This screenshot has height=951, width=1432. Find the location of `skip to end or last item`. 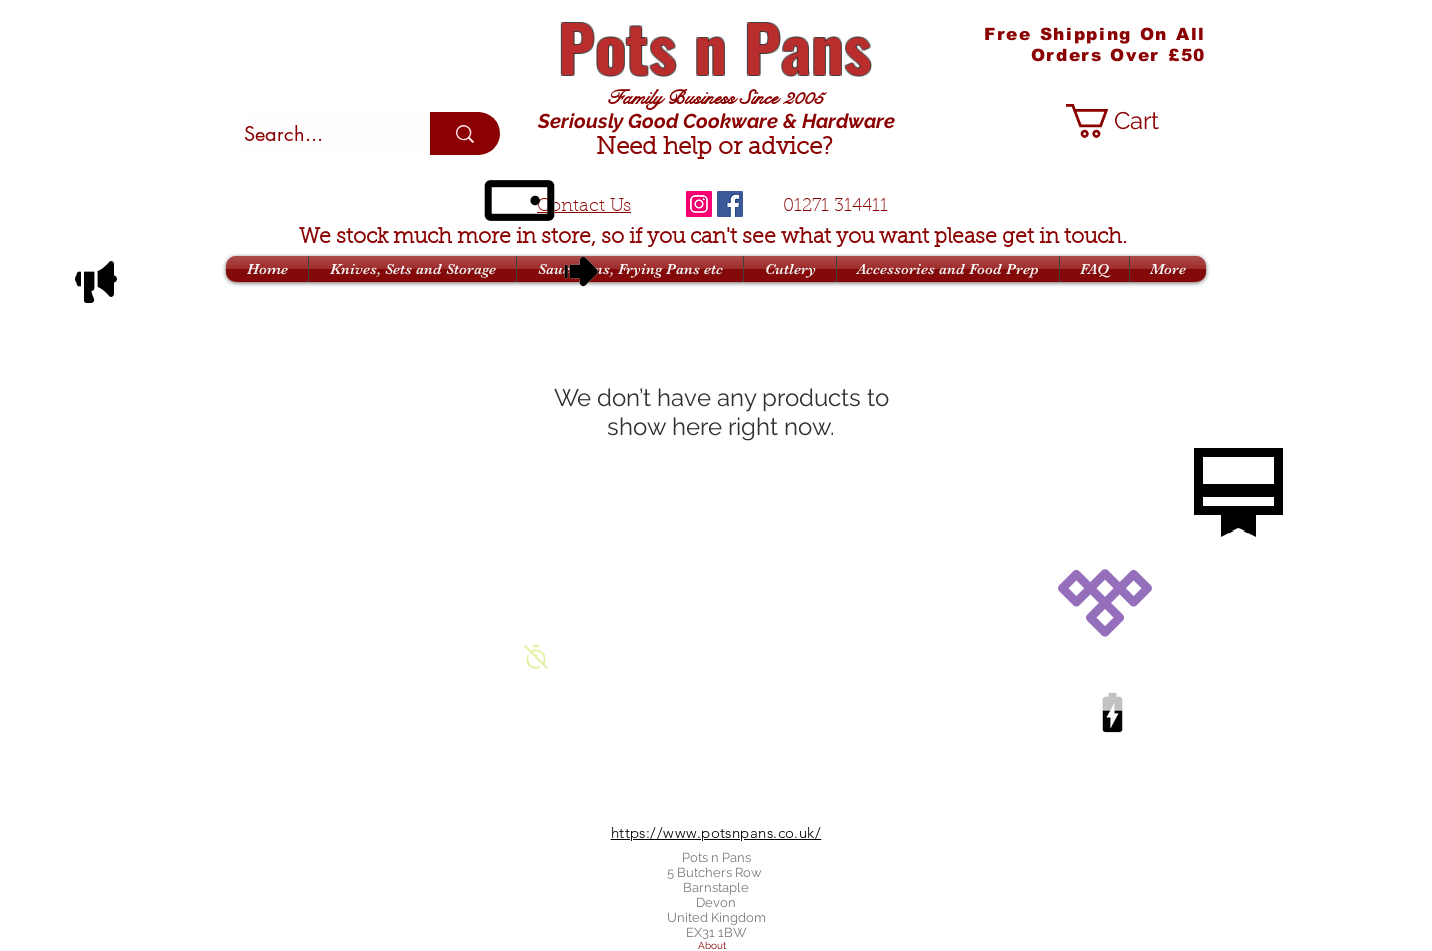

skip to end or last item is located at coordinates (581, 271).